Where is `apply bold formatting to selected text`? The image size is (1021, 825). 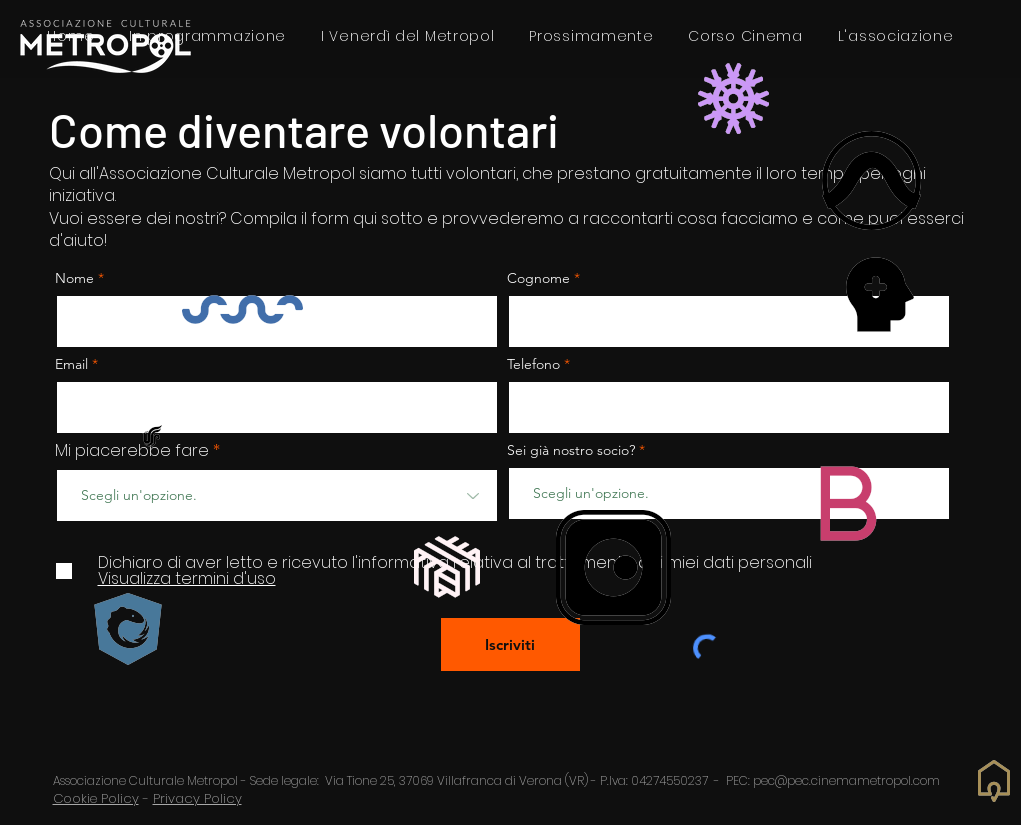 apply bold formatting to selected text is located at coordinates (848, 503).